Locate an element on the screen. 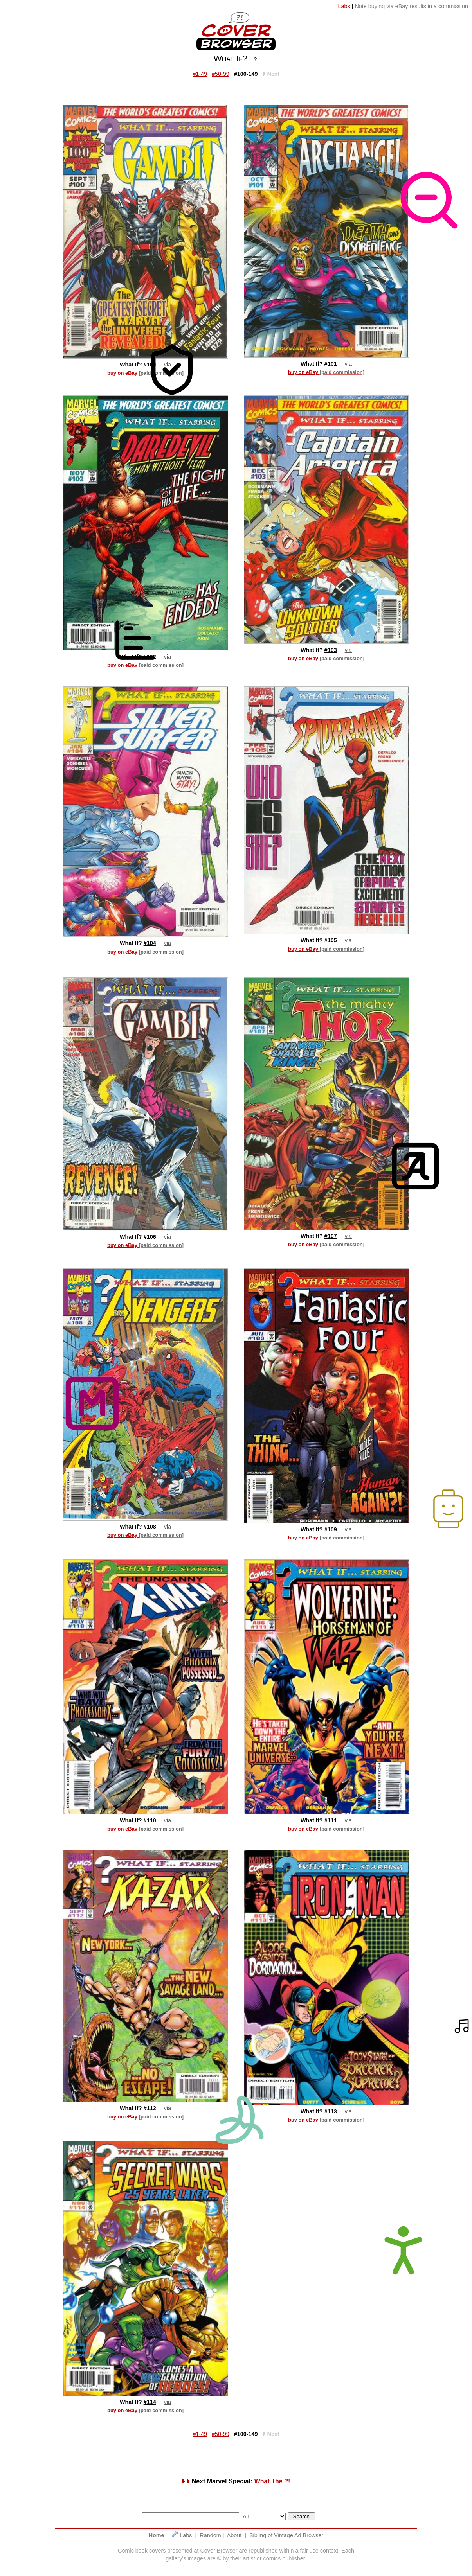  indicates a playful or fun mode is located at coordinates (448, 1509).